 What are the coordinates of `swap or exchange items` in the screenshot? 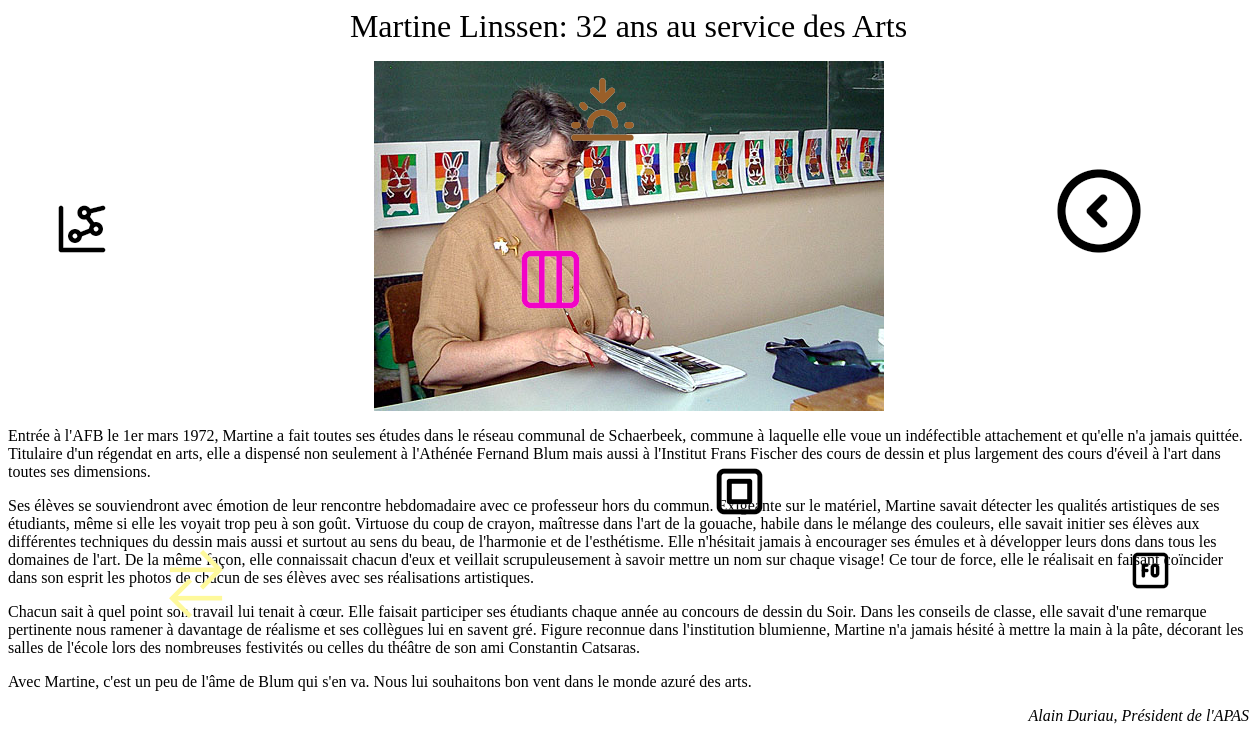 It's located at (196, 584).